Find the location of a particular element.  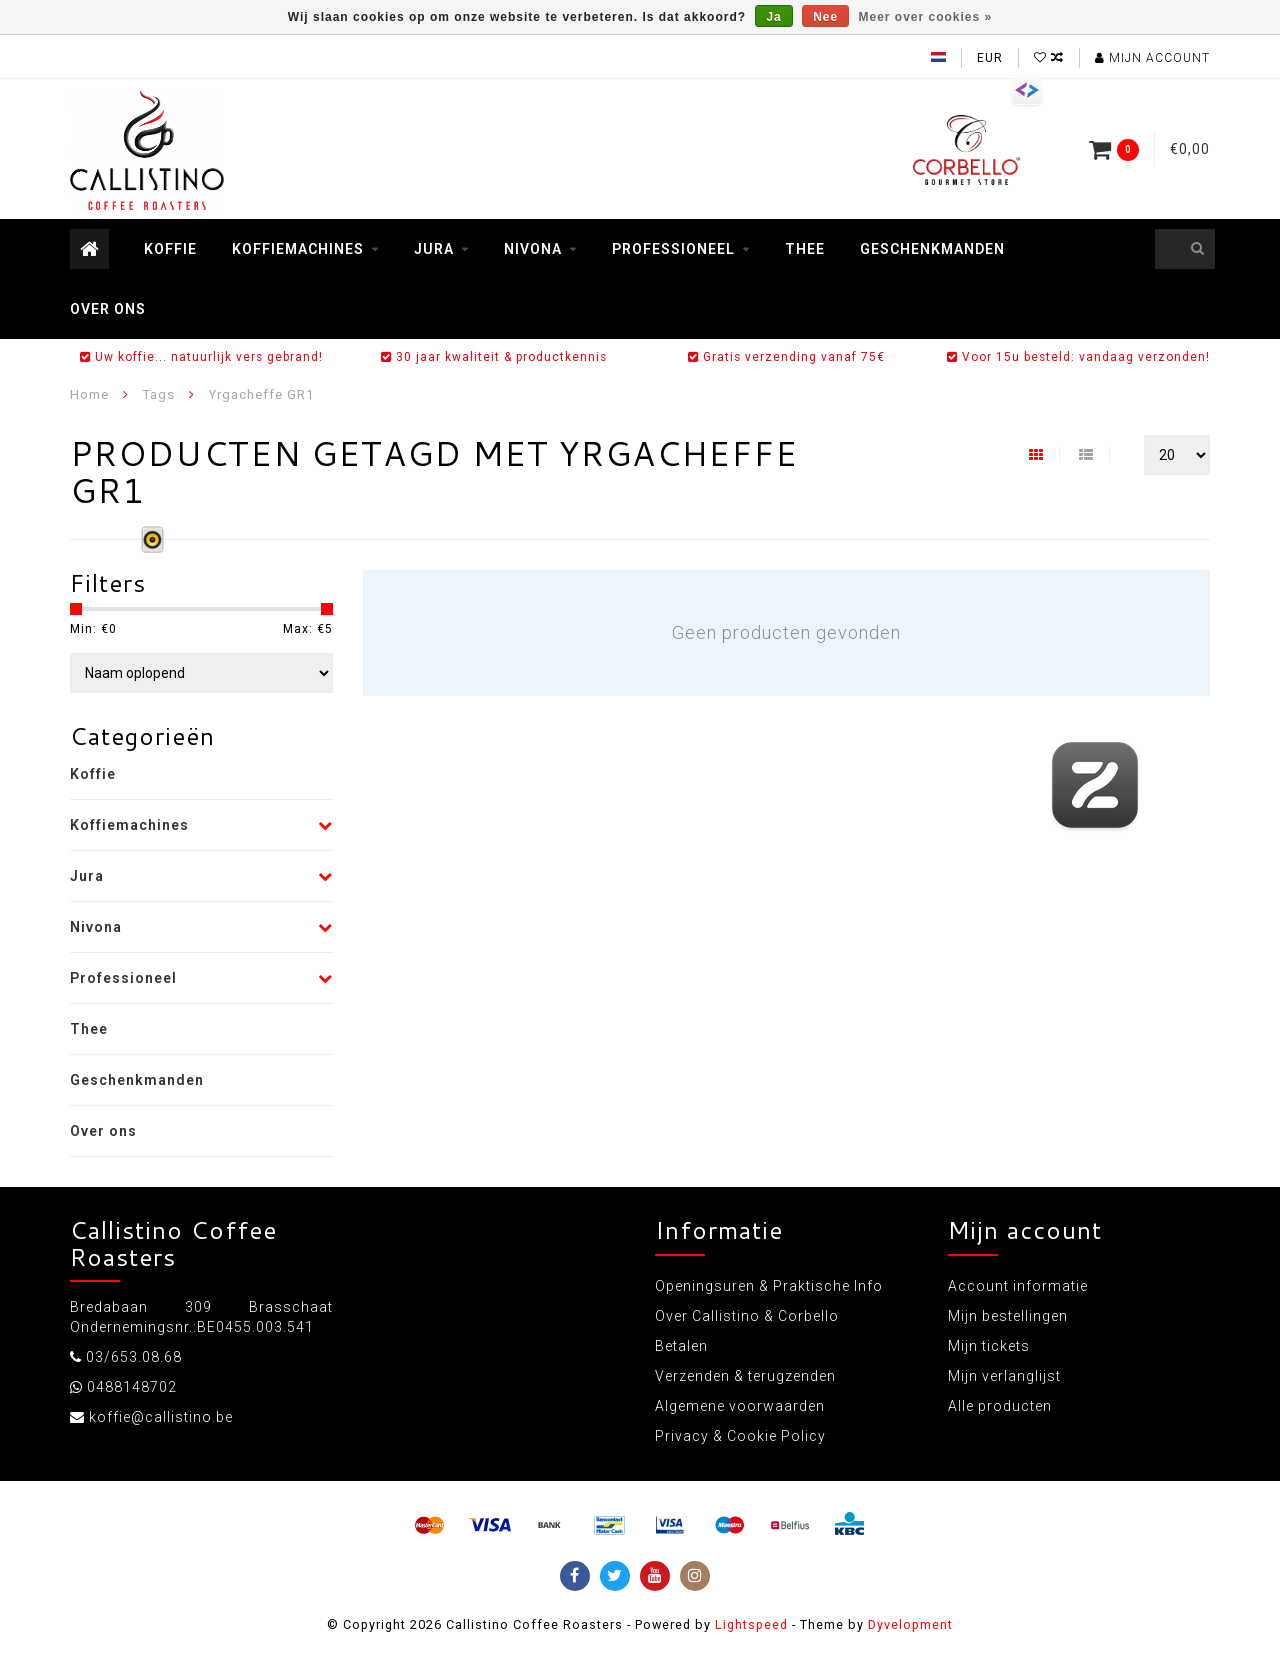

open zen browser is located at coordinates (1095, 785).